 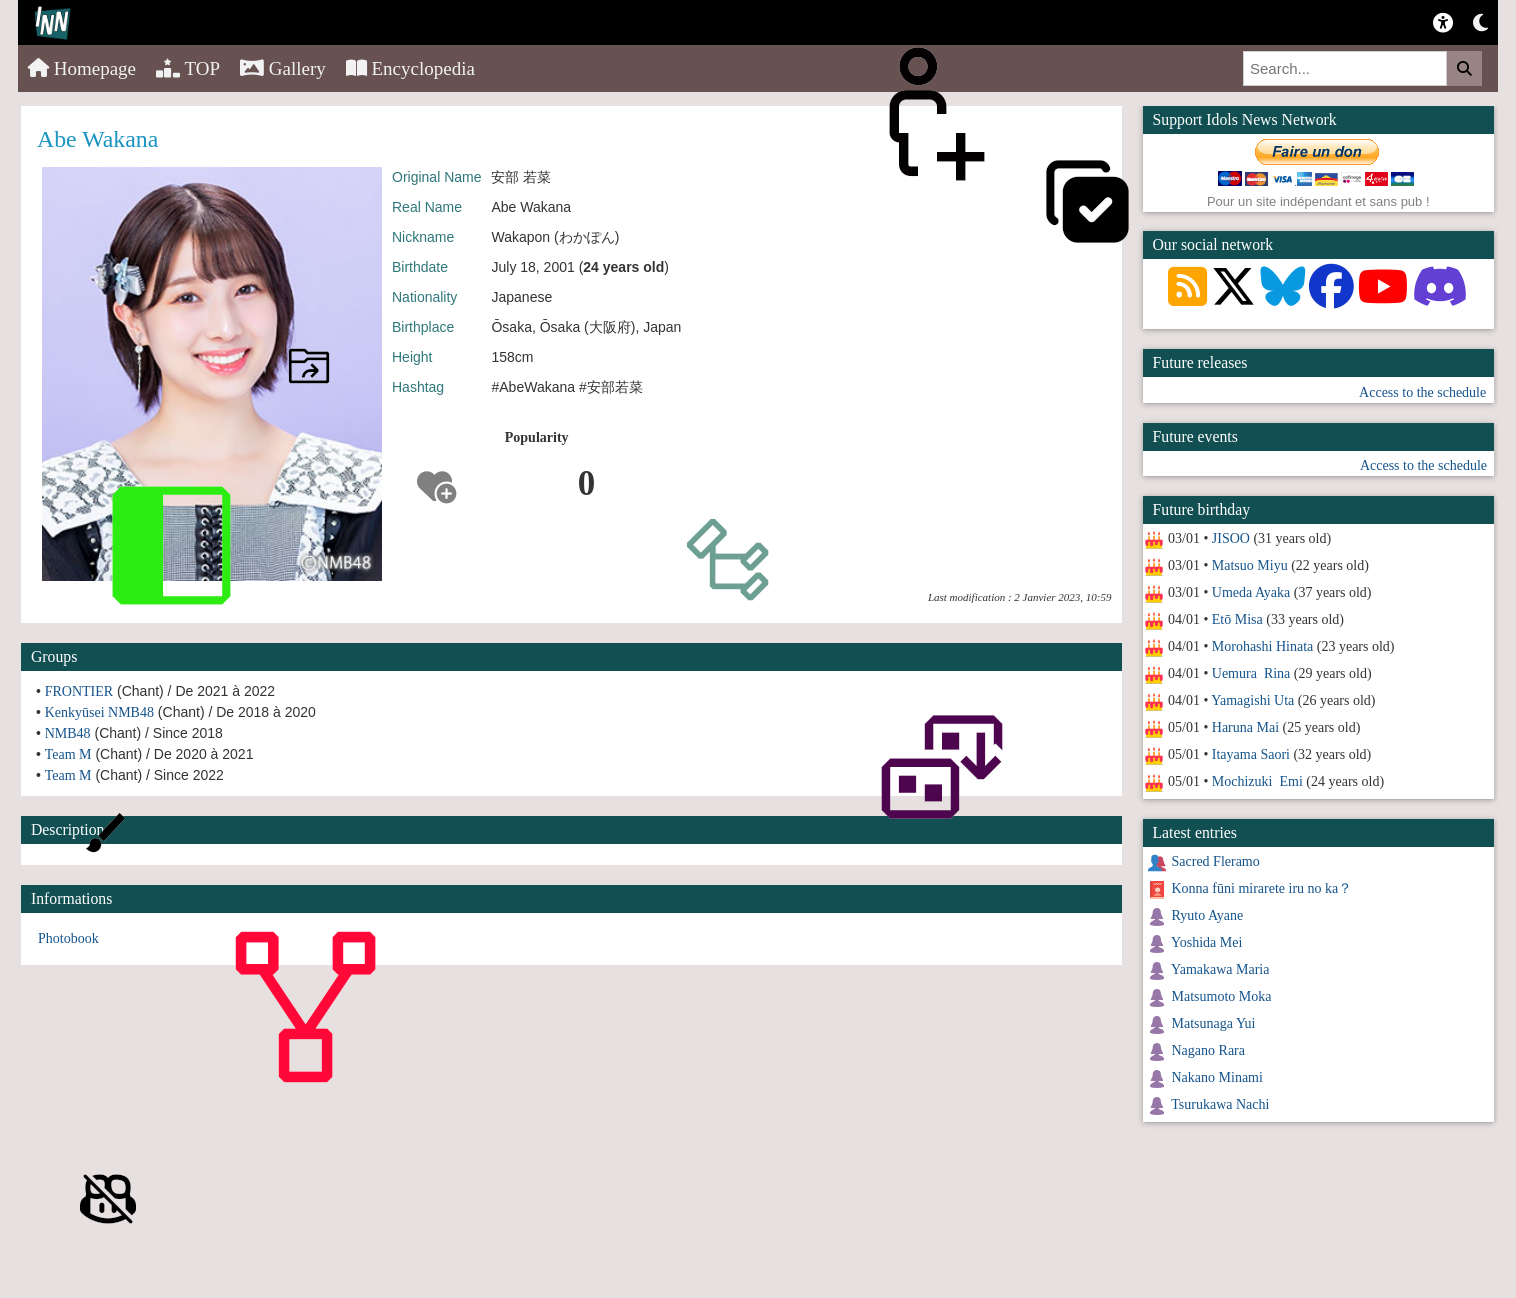 I want to click on sort items by precedence or priority order, so click(x=942, y=767).